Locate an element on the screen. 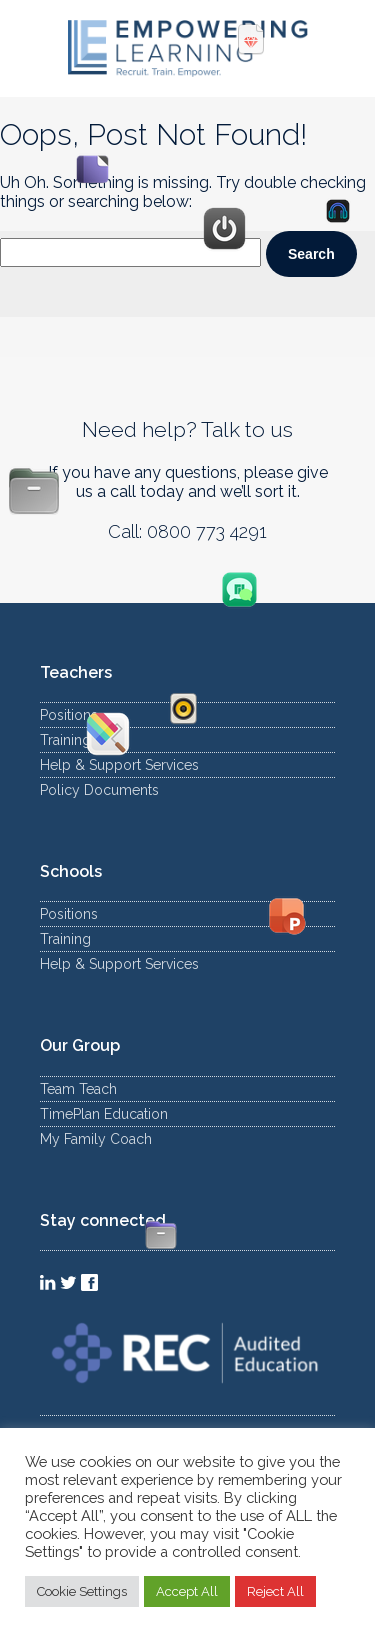  ruby programming language source file is located at coordinates (251, 39).